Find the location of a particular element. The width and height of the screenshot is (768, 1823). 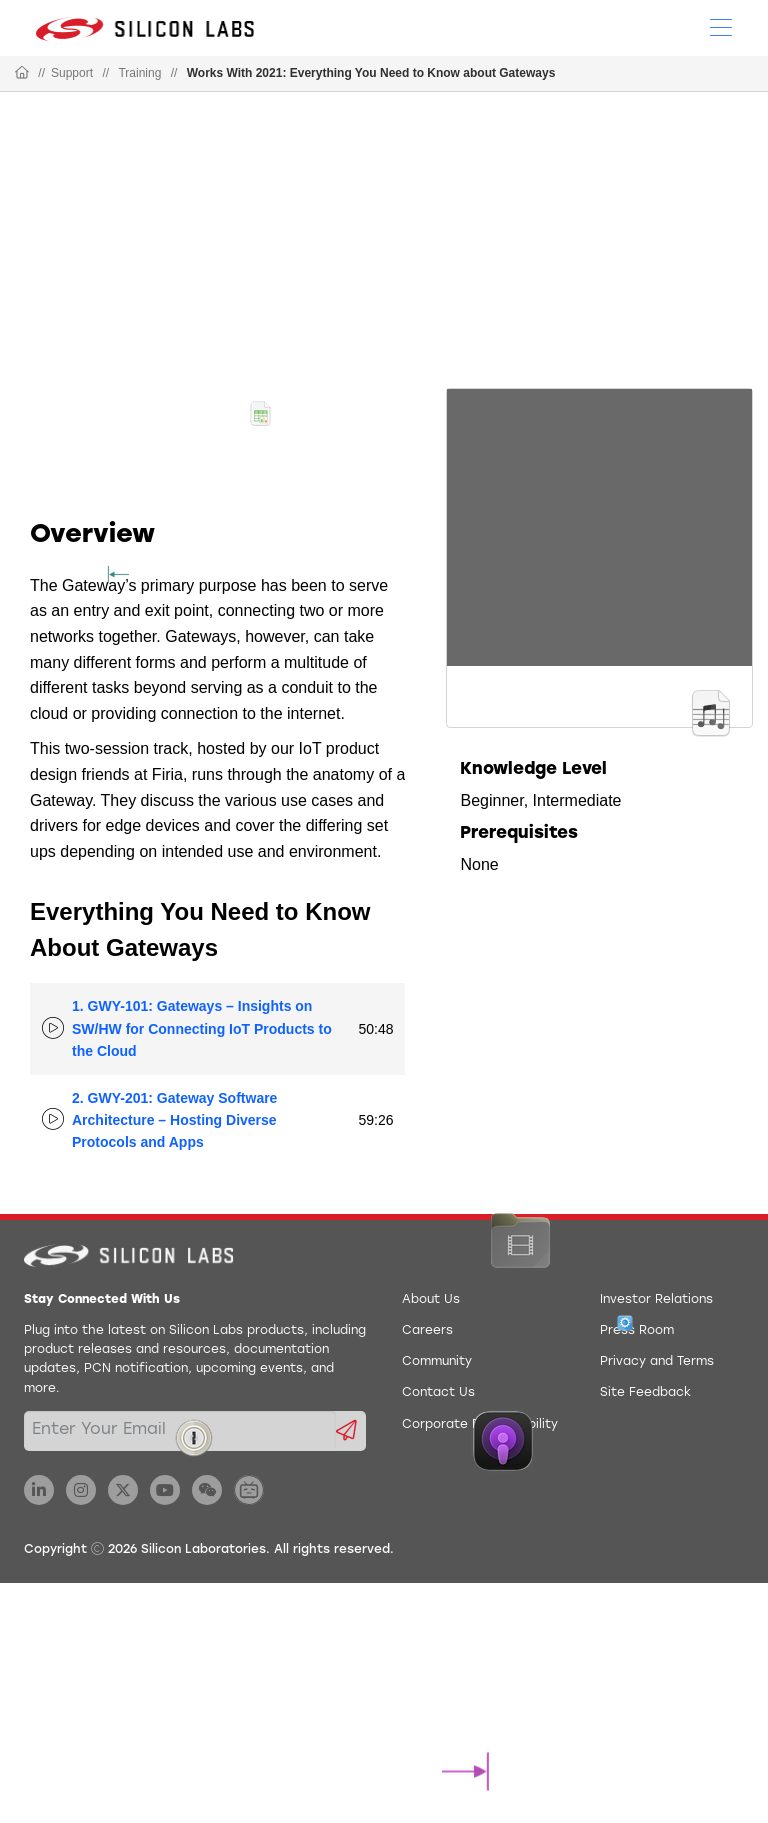

open a spreadsheet file is located at coordinates (260, 413).